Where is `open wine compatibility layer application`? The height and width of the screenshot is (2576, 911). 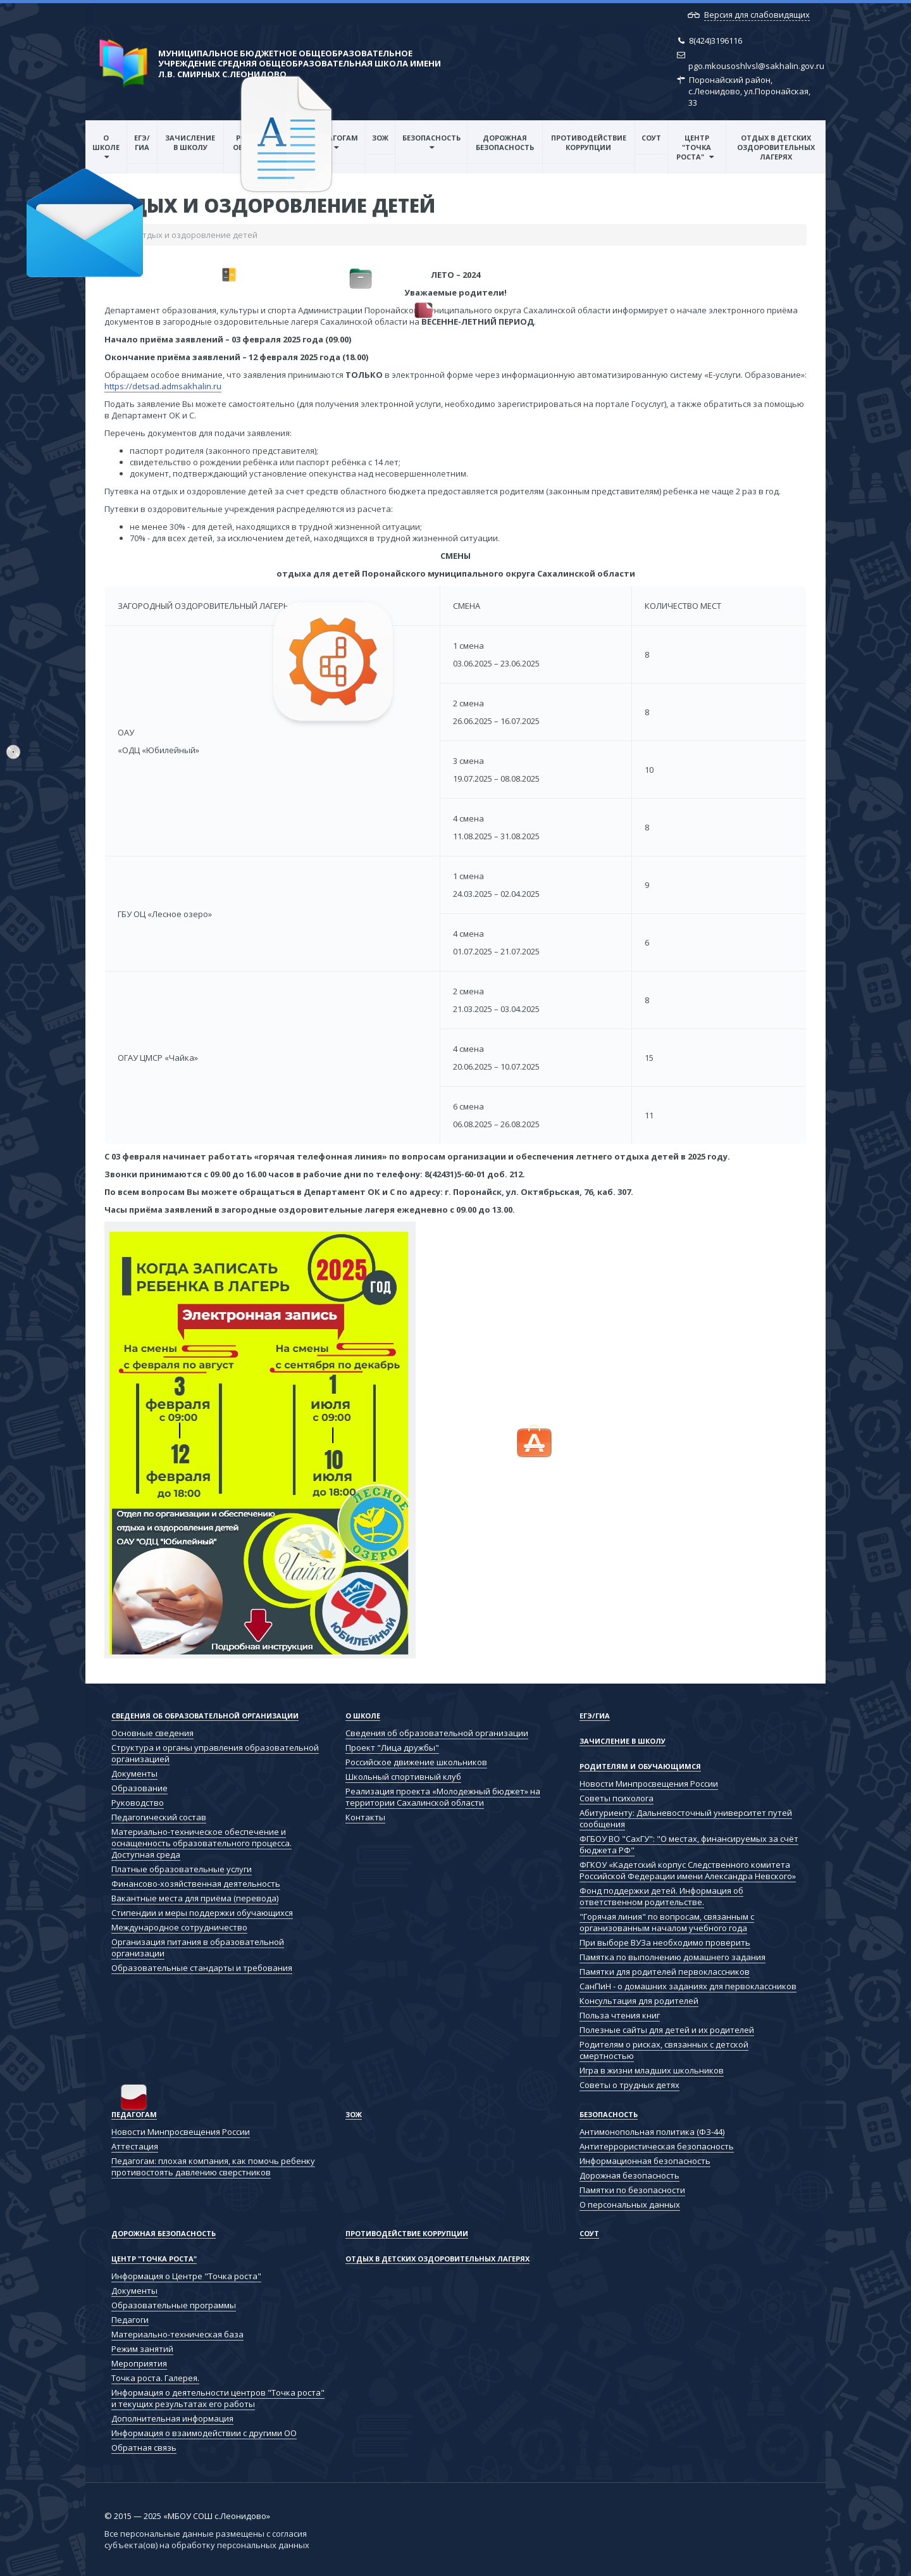 open wine compatibility layer application is located at coordinates (133, 2097).